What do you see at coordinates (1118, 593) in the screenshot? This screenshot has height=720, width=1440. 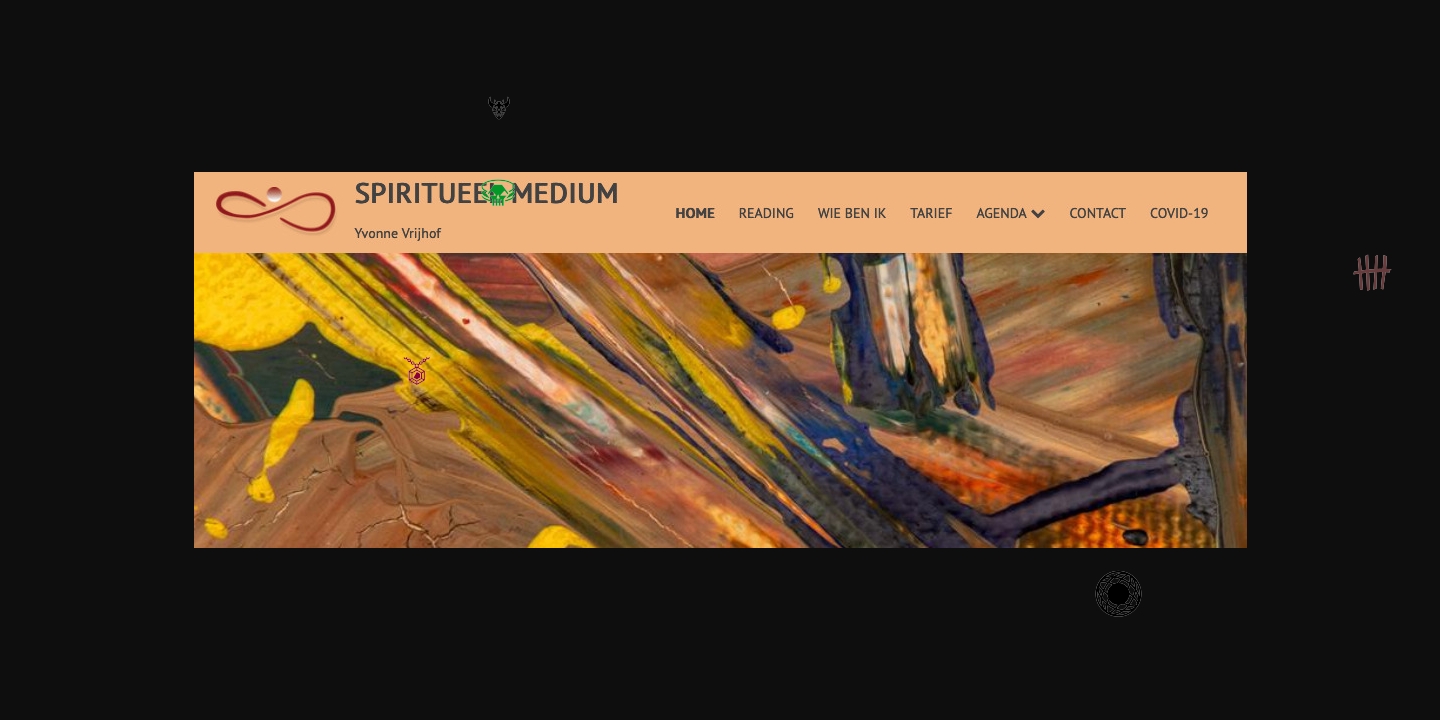 I see `indicates a locked or restricted game item` at bounding box center [1118, 593].